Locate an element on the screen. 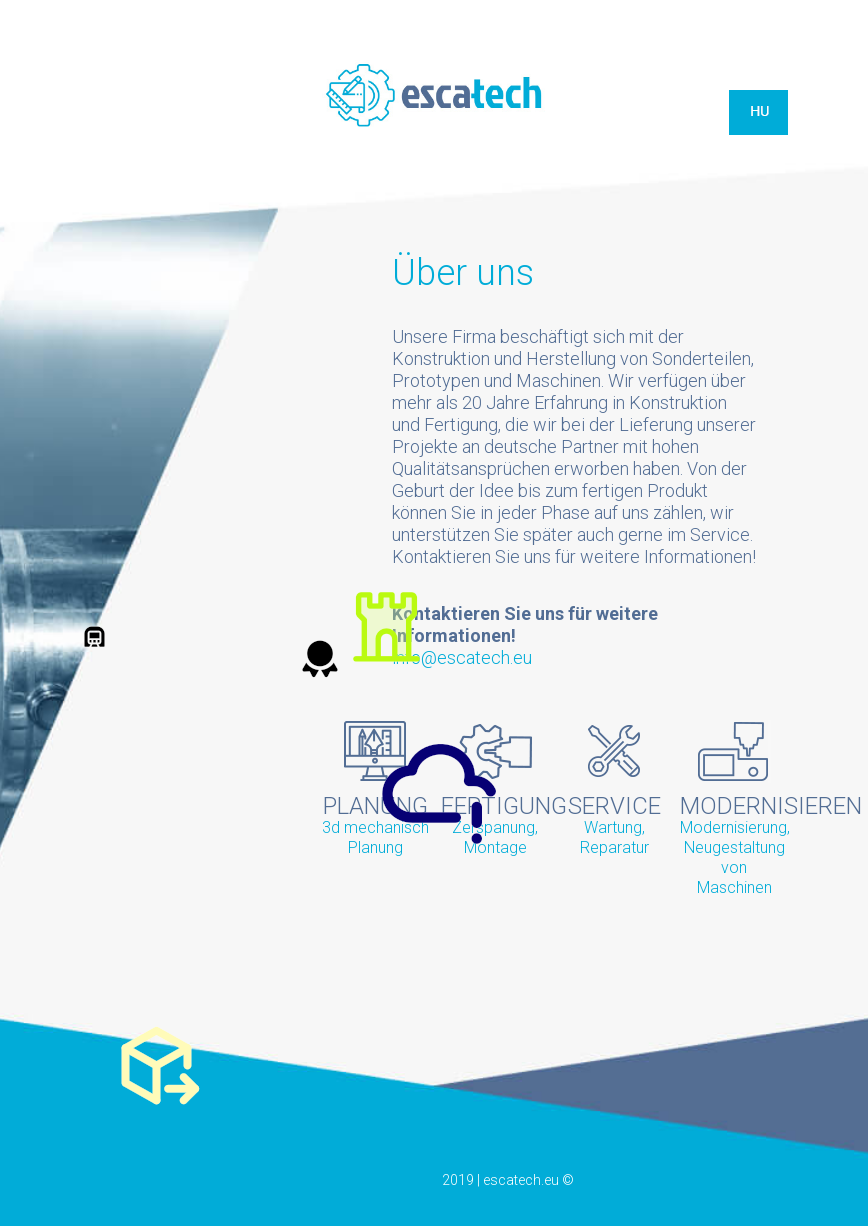  export or send a package is located at coordinates (156, 1065).